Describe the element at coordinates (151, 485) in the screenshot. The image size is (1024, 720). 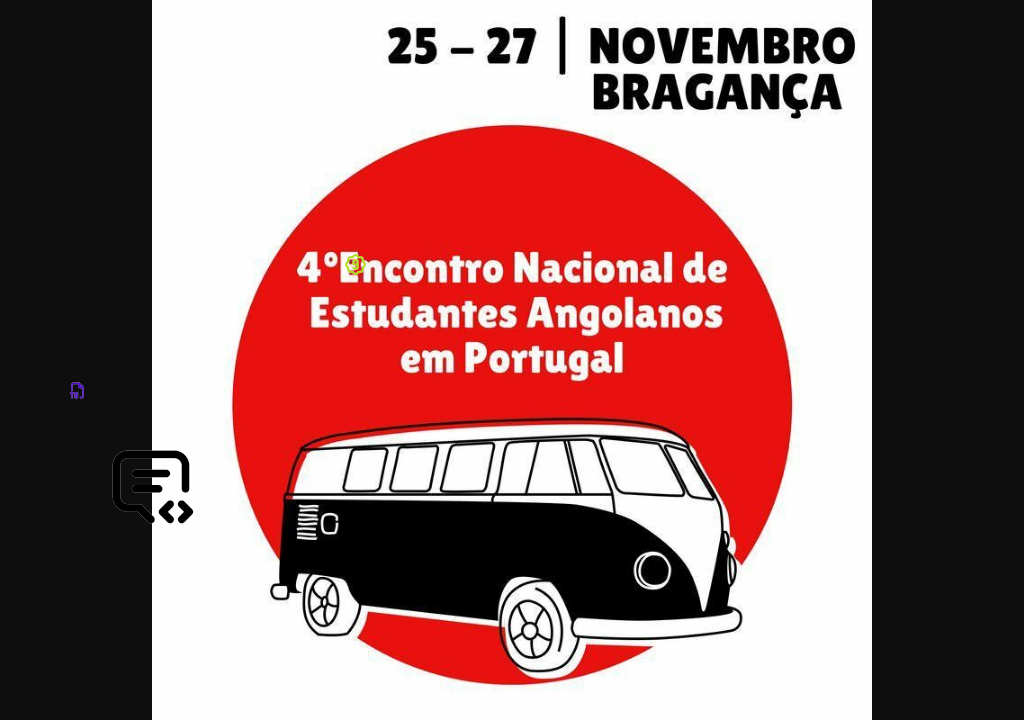
I see `view code snippets in messages` at that location.